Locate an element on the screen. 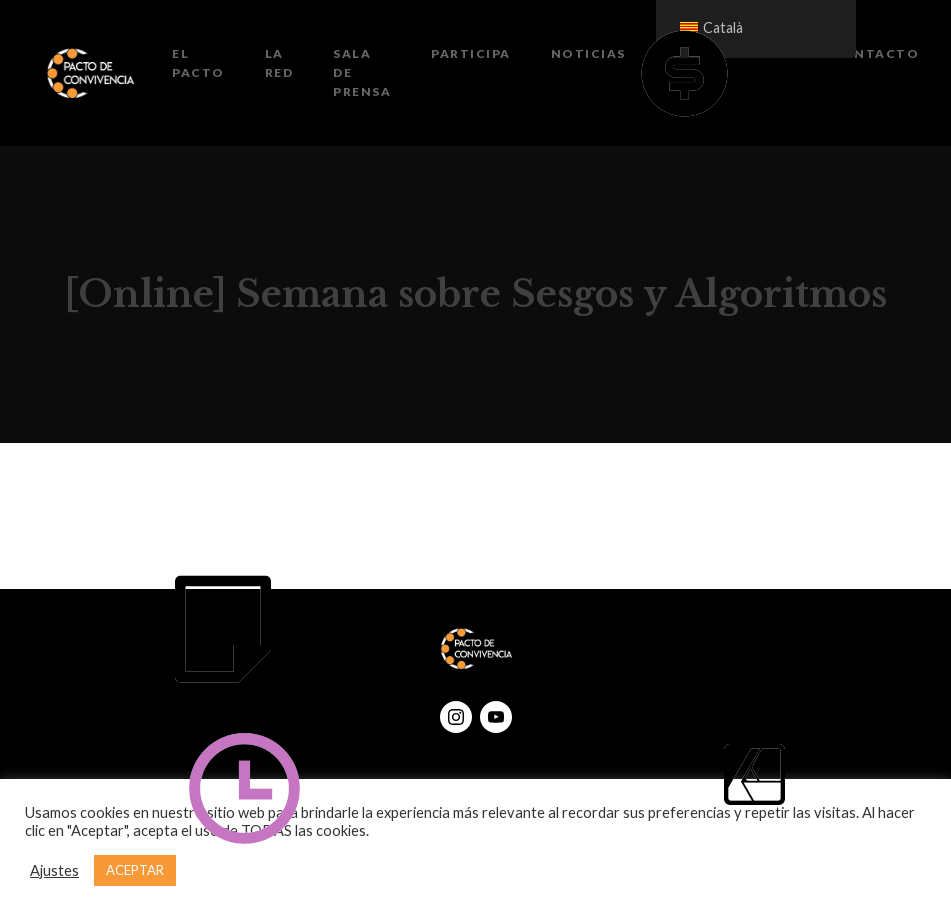 The image size is (951, 916). view time or clock settings is located at coordinates (244, 788).